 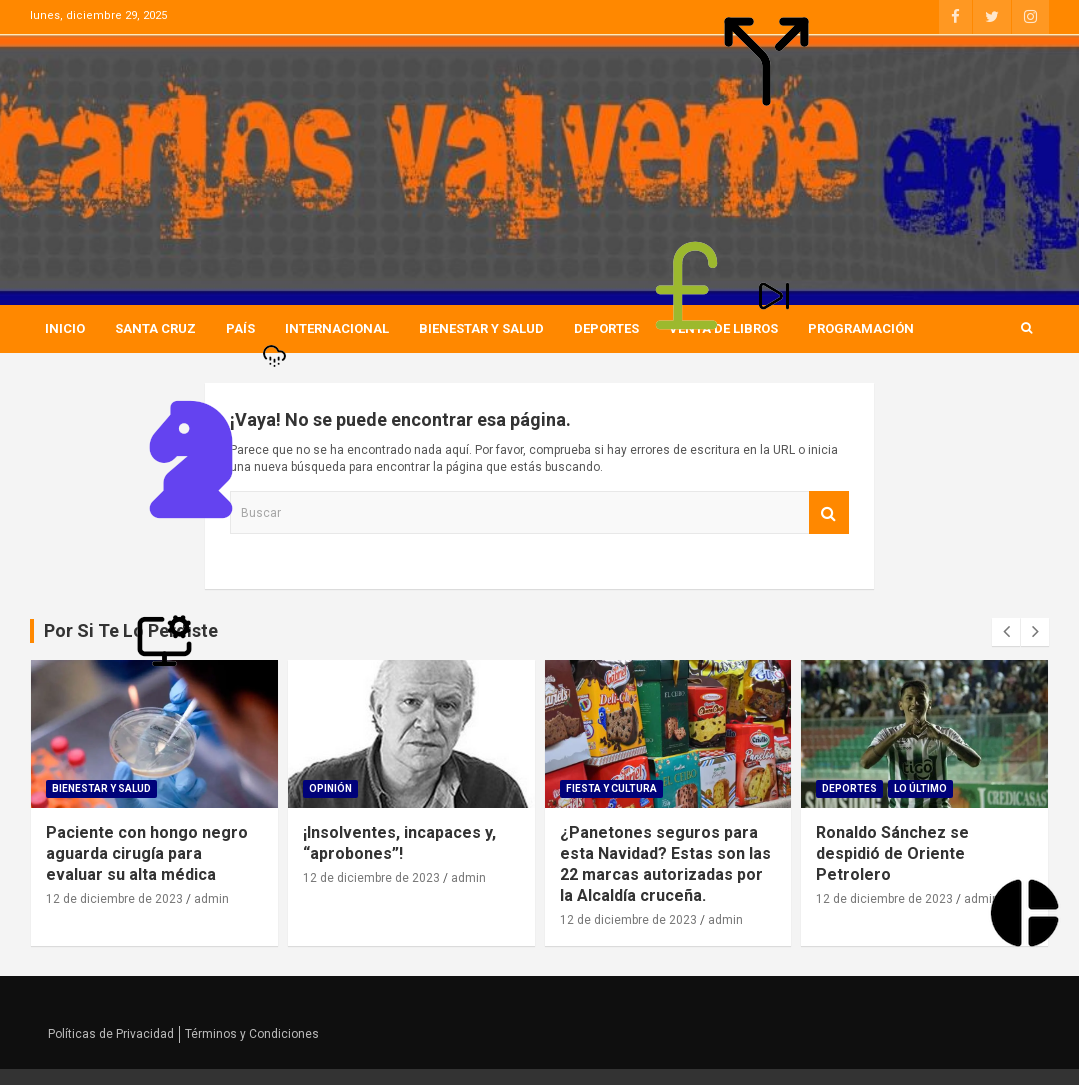 I want to click on skip to the next track or video, so click(x=774, y=296).